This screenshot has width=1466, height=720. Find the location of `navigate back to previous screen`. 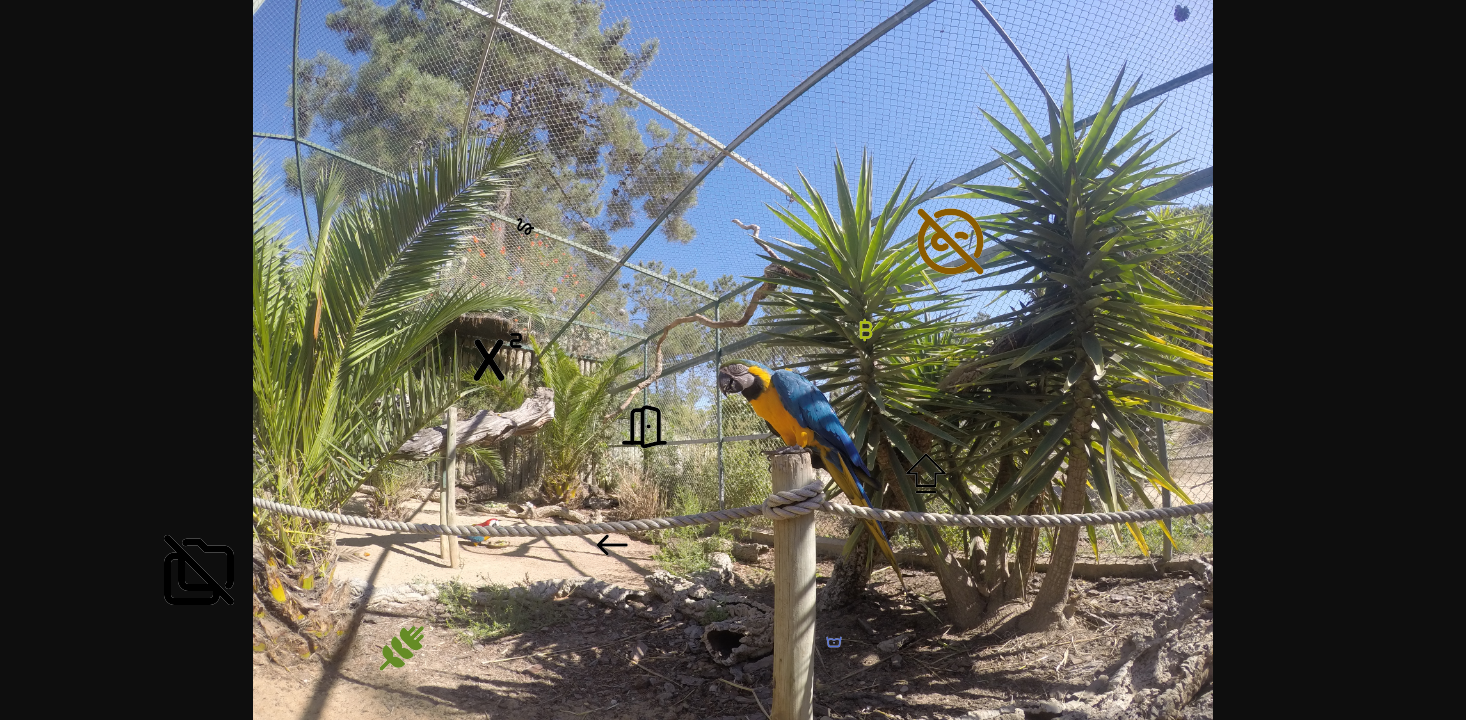

navigate back to previous screen is located at coordinates (612, 545).